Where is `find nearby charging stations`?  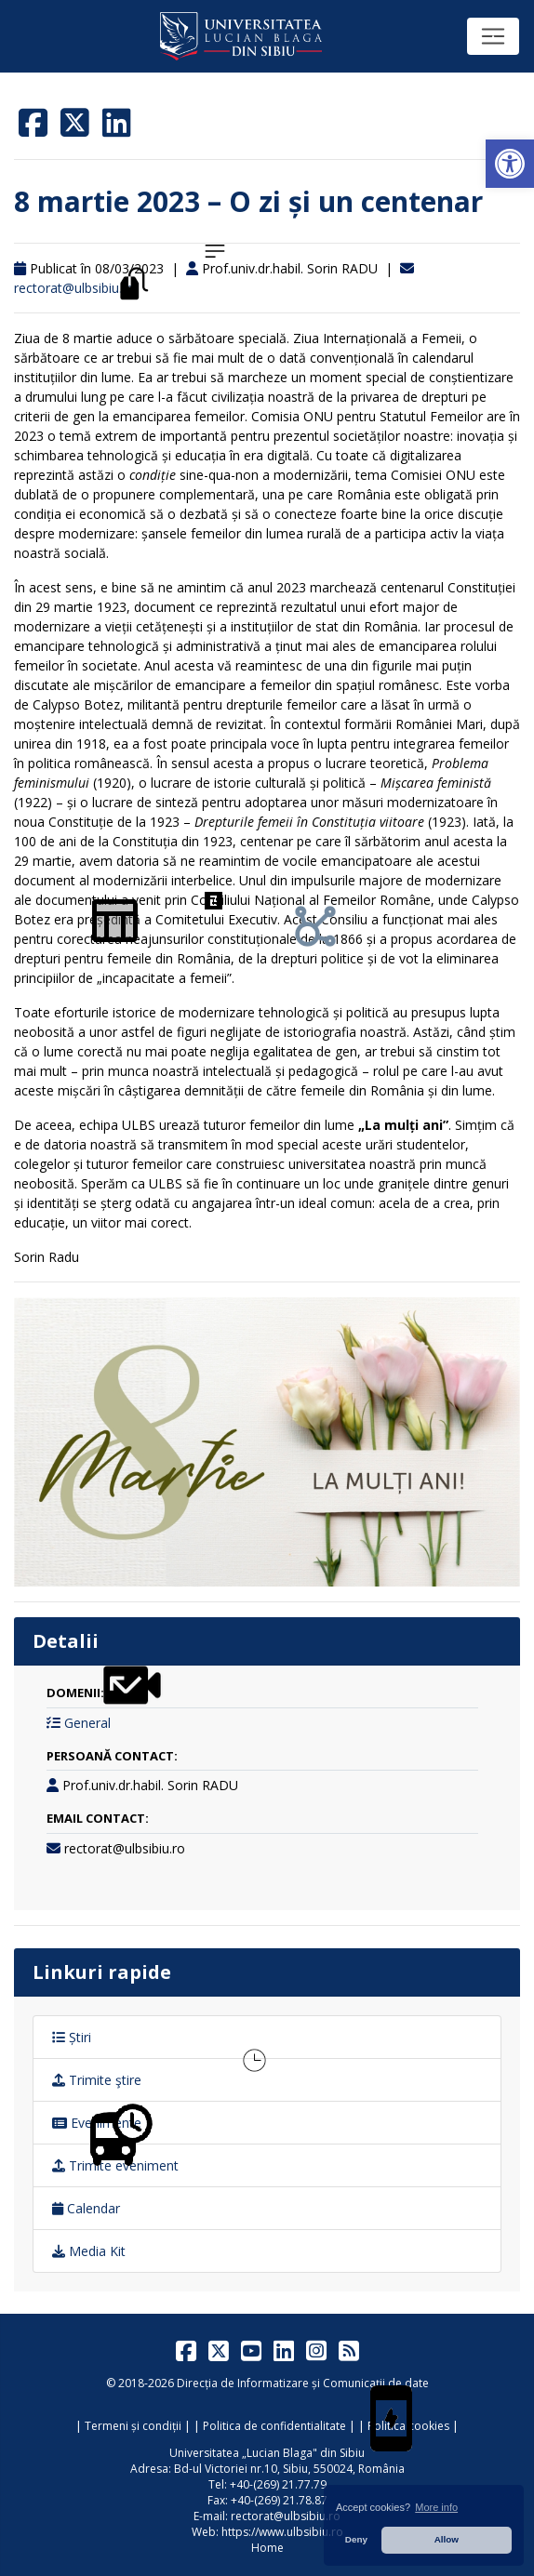
find nearby charging stations is located at coordinates (391, 2418).